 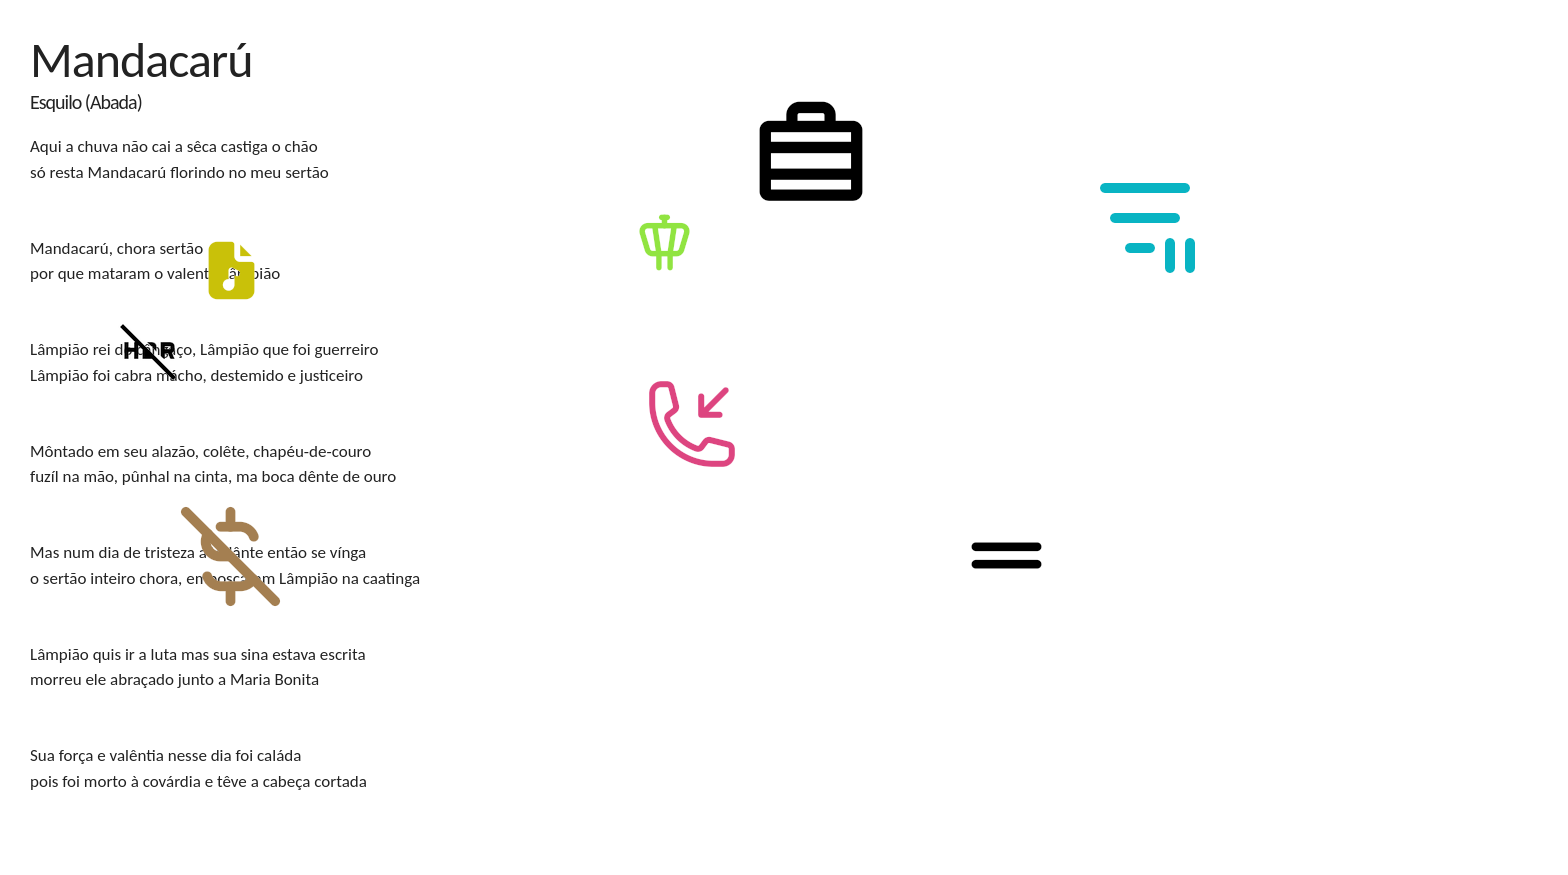 I want to click on open an audio or music file, so click(x=231, y=270).